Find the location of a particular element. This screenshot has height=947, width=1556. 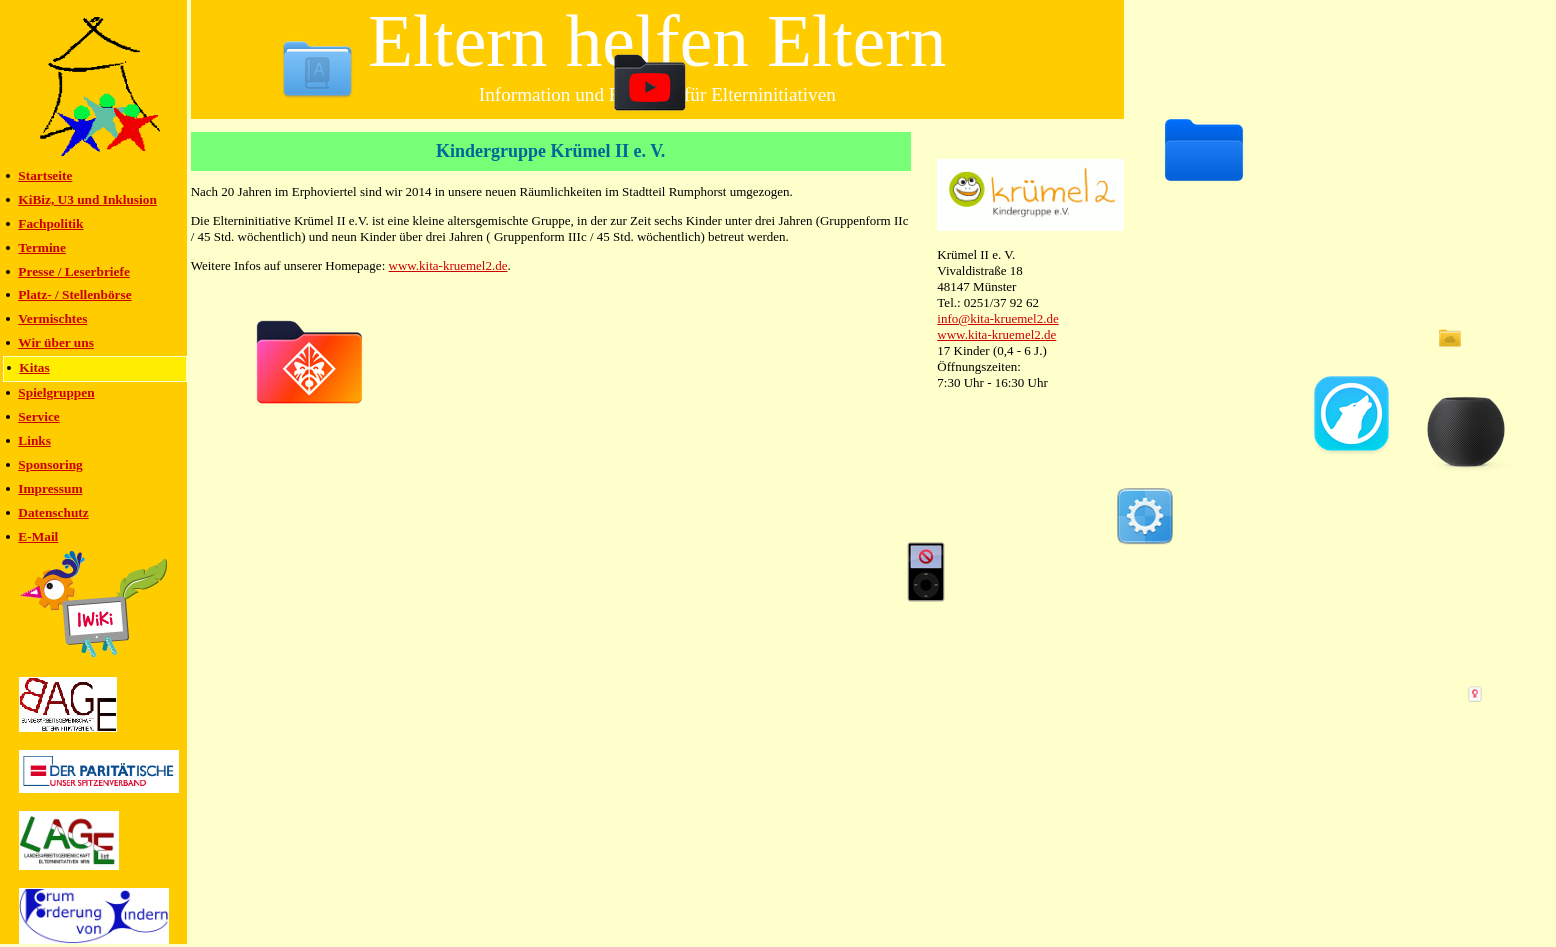

access cloud-synced files and documents is located at coordinates (1450, 338).